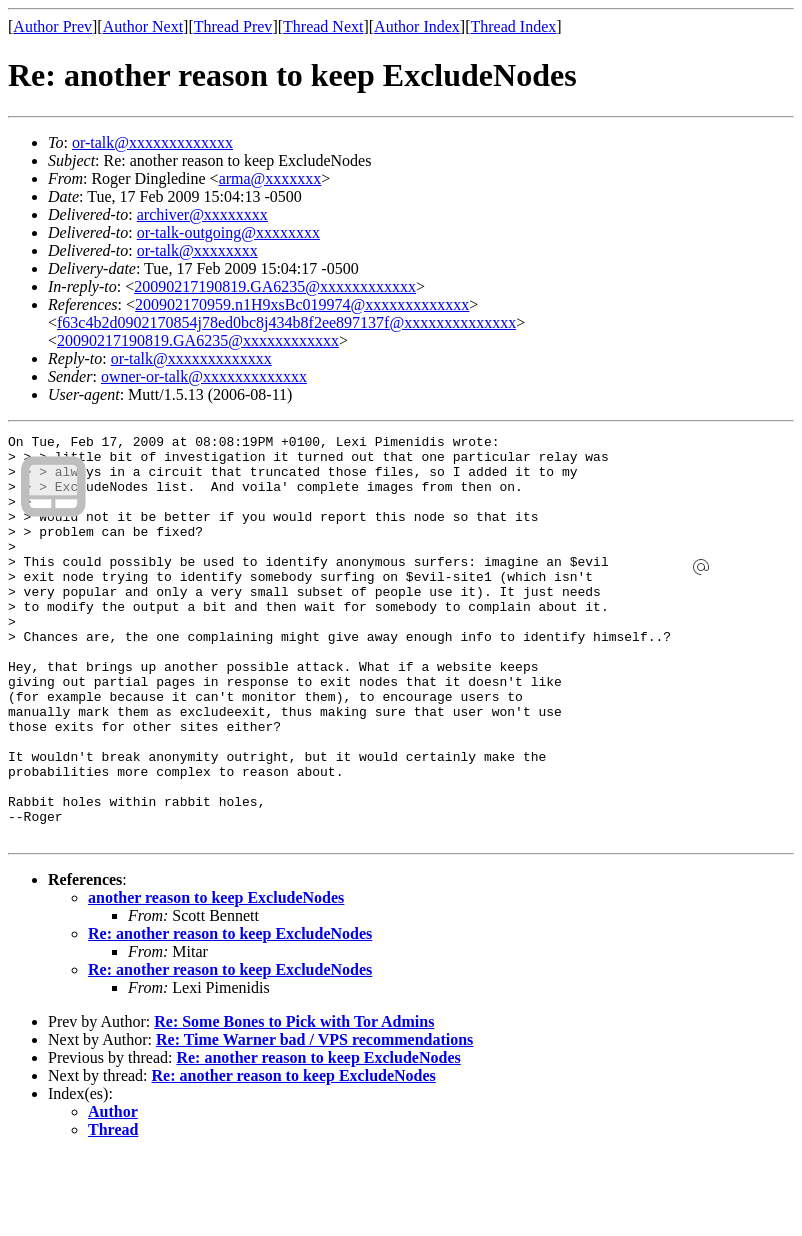 The width and height of the screenshot is (802, 1236). What do you see at coordinates (701, 567) in the screenshot?
I see `manage linked online accounts` at bounding box center [701, 567].